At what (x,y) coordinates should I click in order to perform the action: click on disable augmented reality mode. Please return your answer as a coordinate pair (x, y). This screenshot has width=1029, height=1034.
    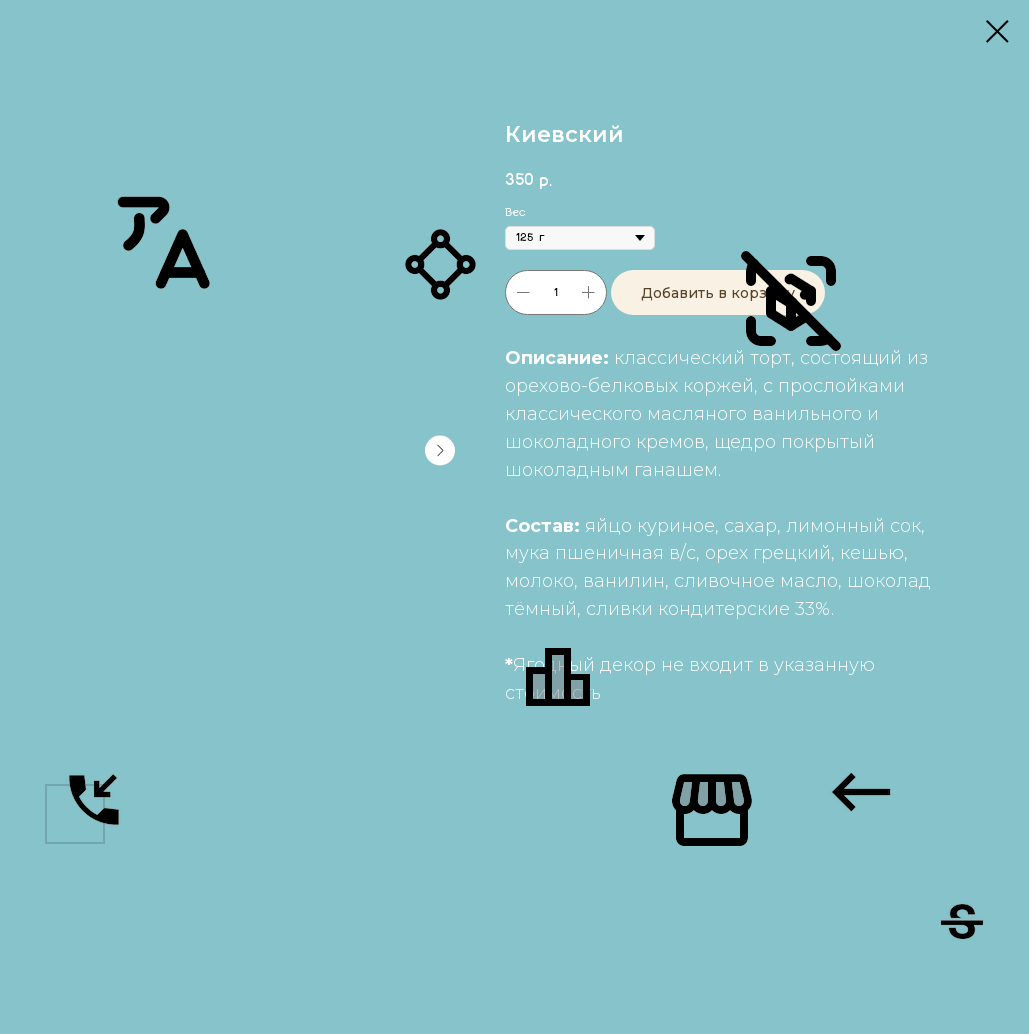
    Looking at the image, I should click on (791, 301).